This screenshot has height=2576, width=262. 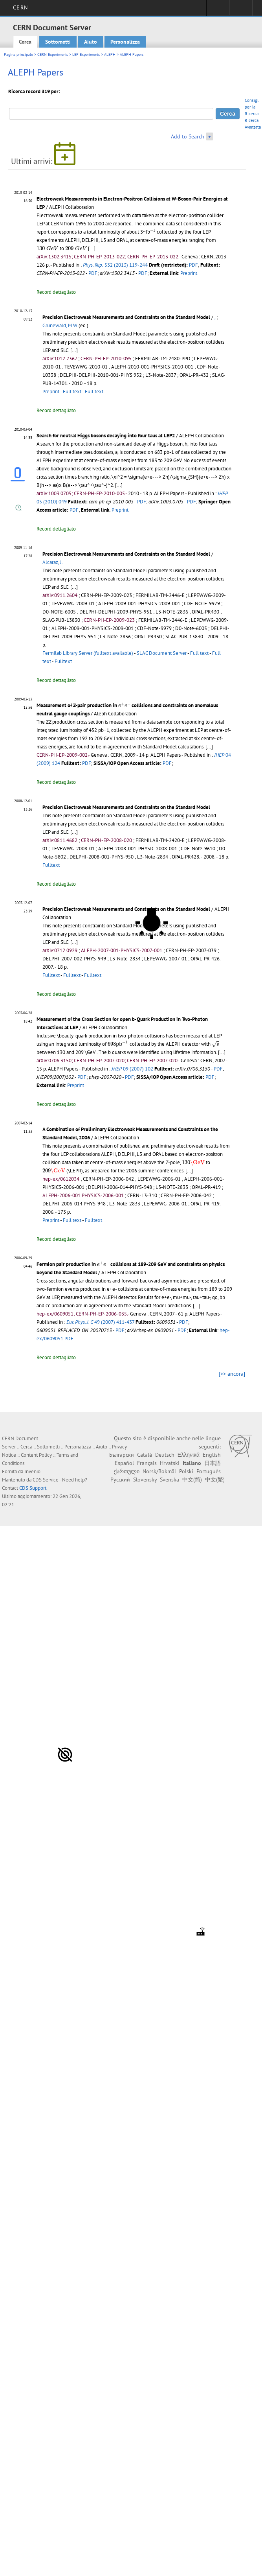 I want to click on add a new calendar event, so click(x=65, y=155).